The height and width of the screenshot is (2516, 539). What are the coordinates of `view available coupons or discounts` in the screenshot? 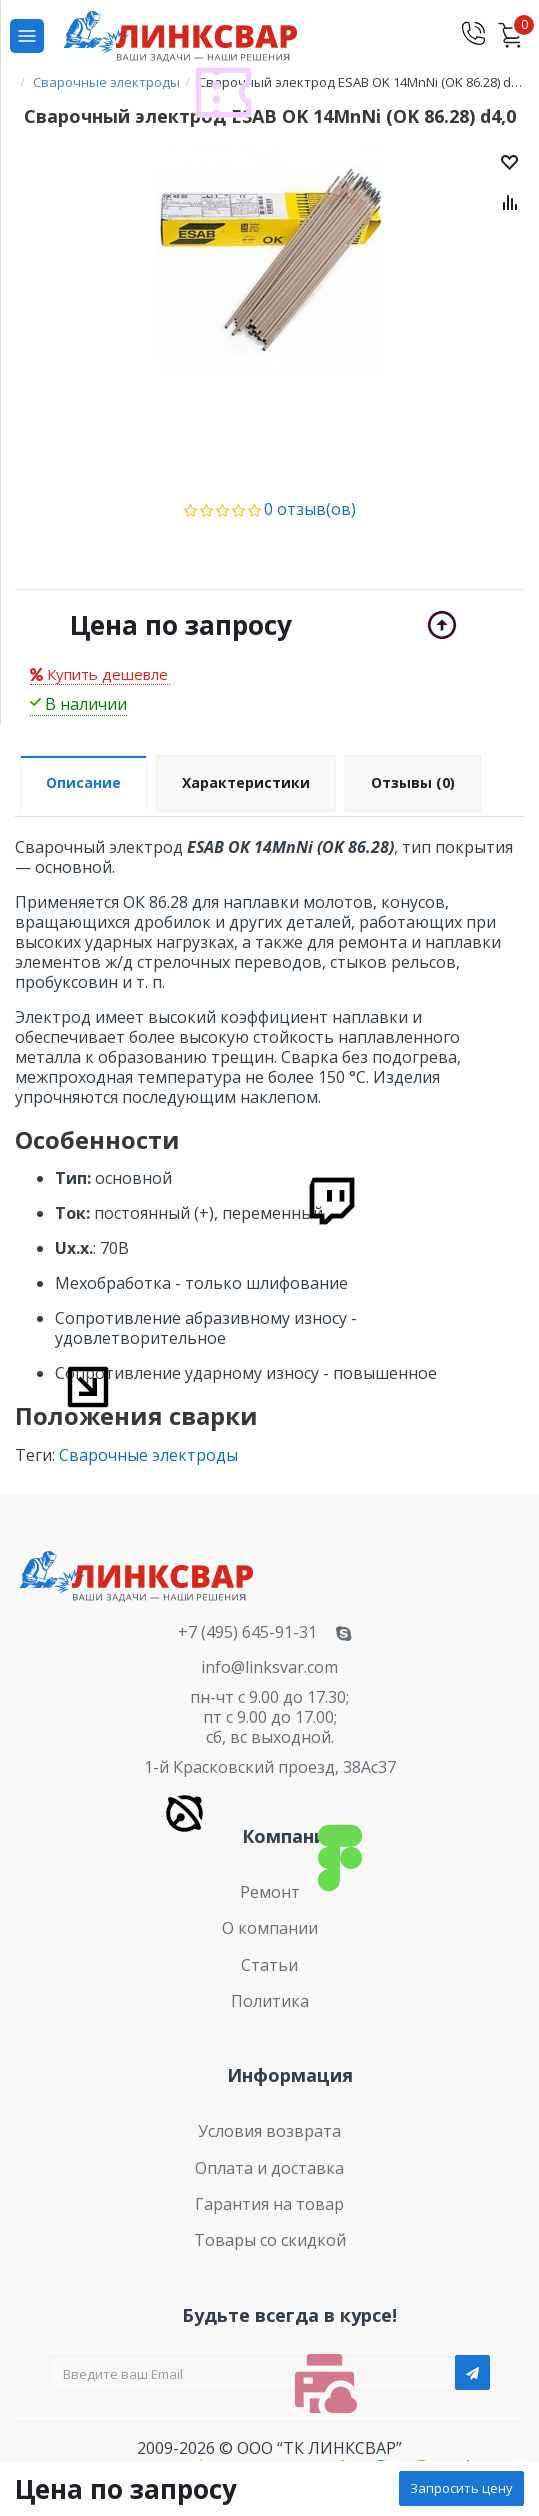 It's located at (223, 92).